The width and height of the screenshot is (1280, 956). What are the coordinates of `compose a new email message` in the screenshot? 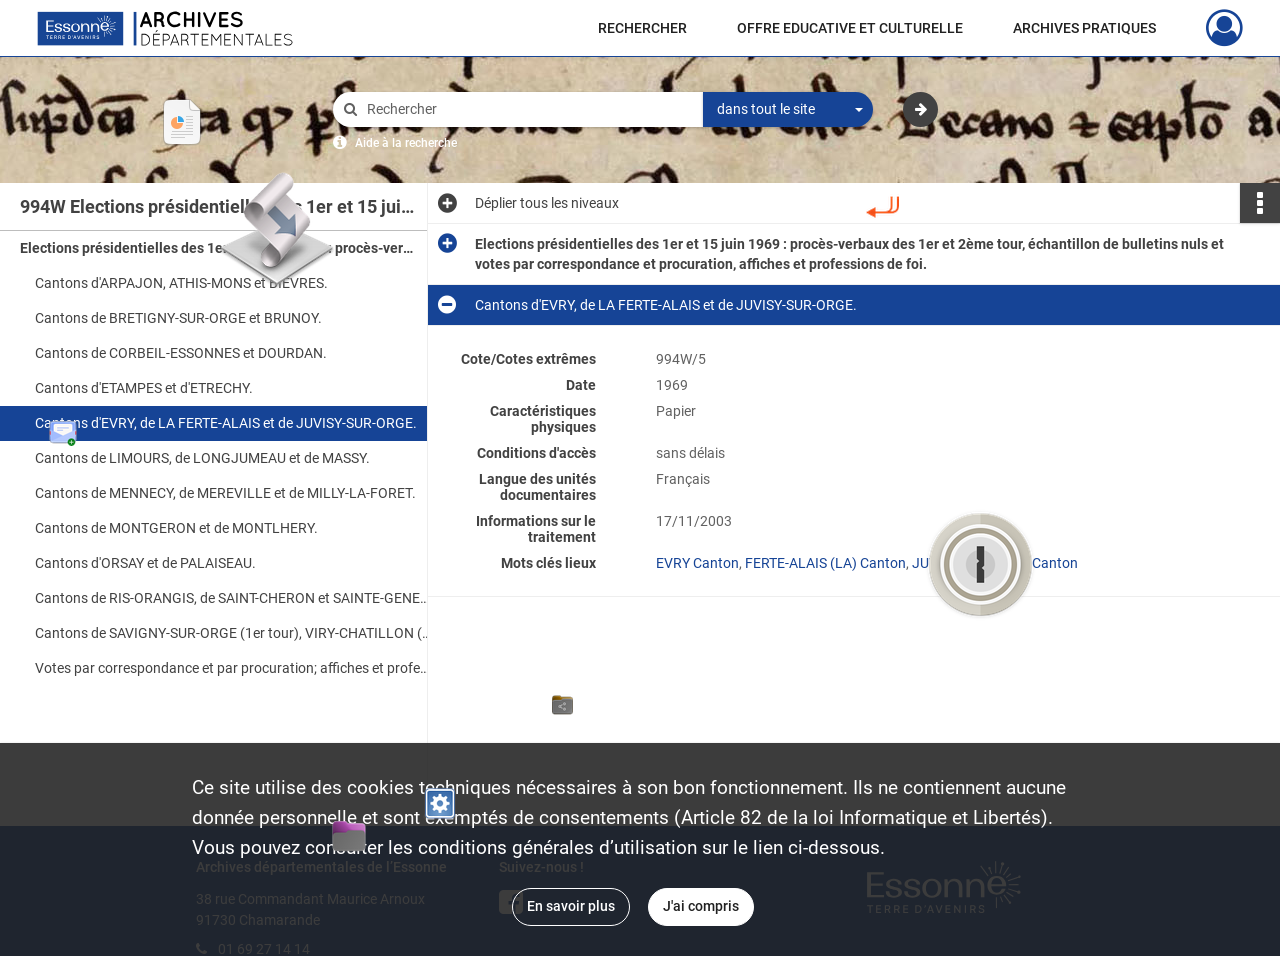 It's located at (63, 432).